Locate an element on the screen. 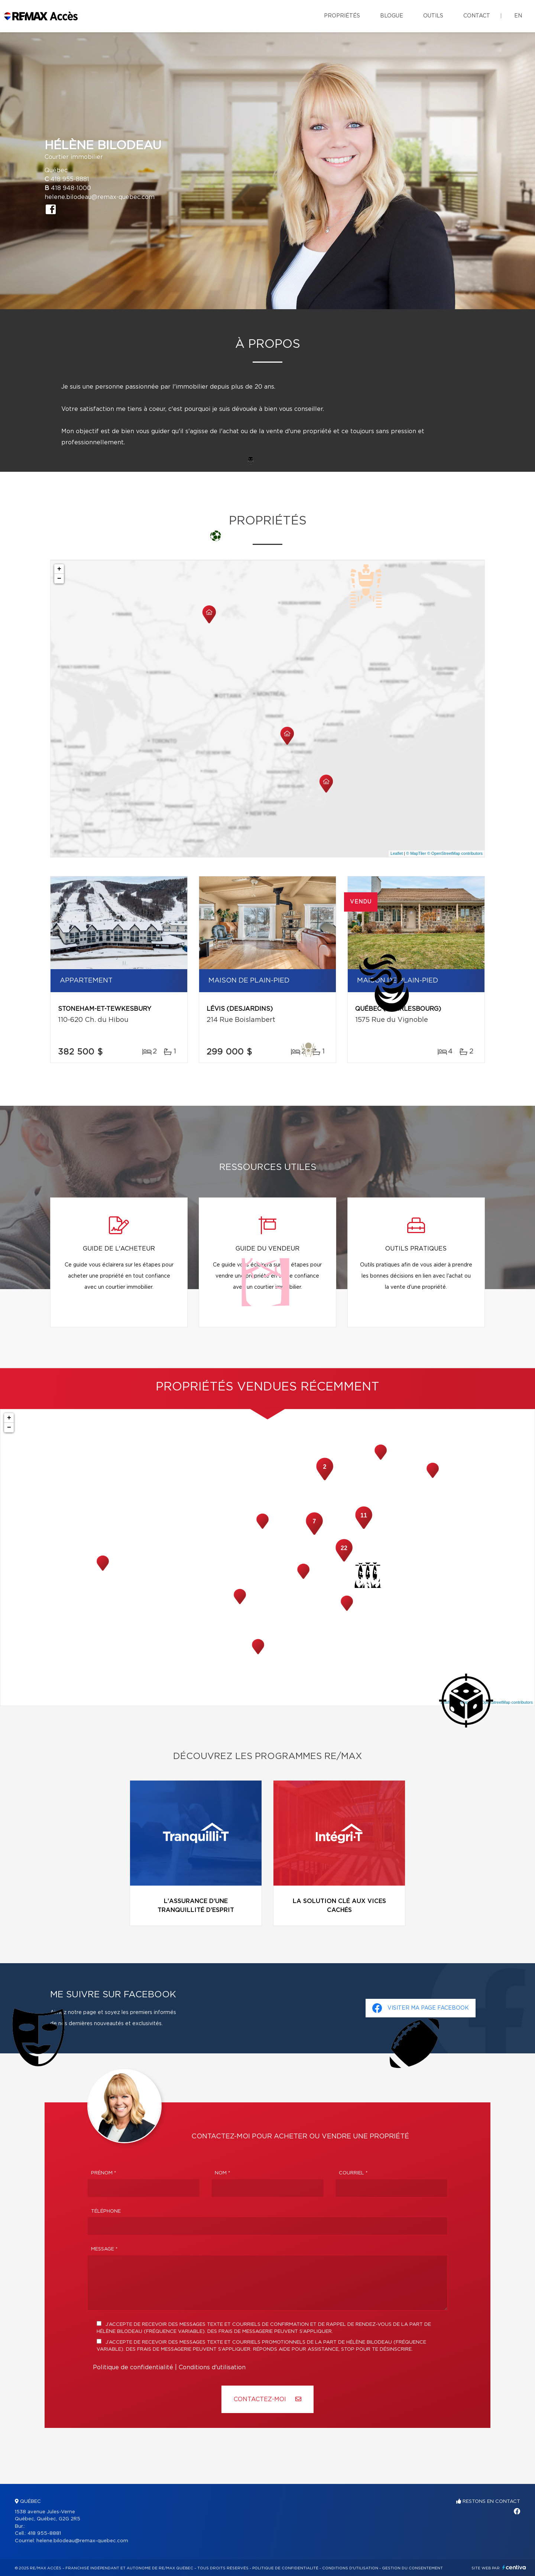 This screenshot has height=2576, width=535. access robot or drone controls is located at coordinates (366, 586).